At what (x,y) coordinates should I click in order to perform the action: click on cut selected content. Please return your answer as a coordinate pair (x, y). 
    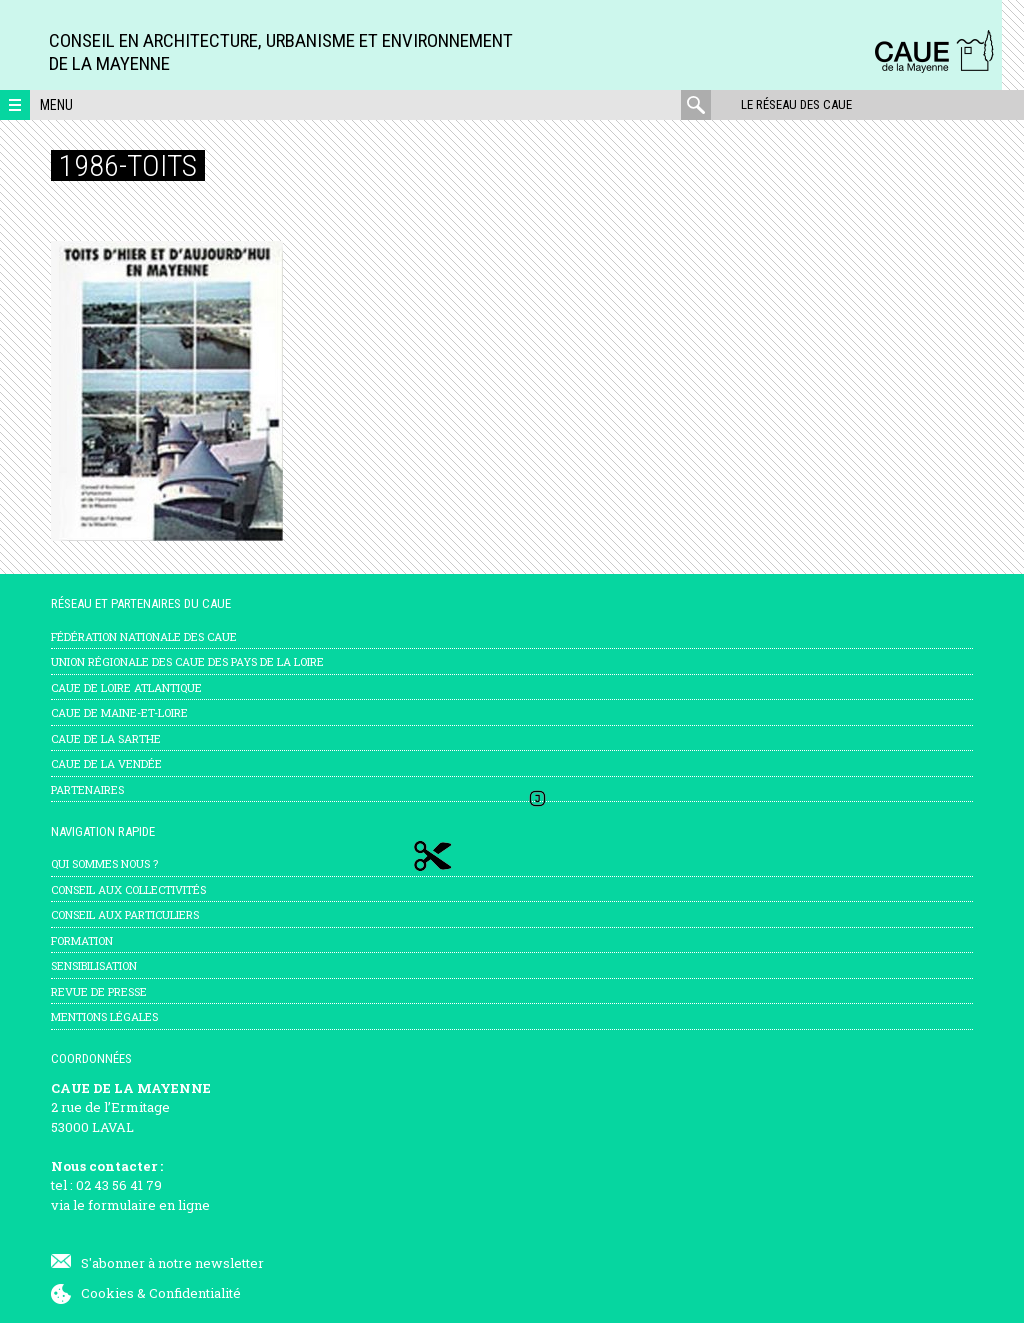
    Looking at the image, I should click on (432, 856).